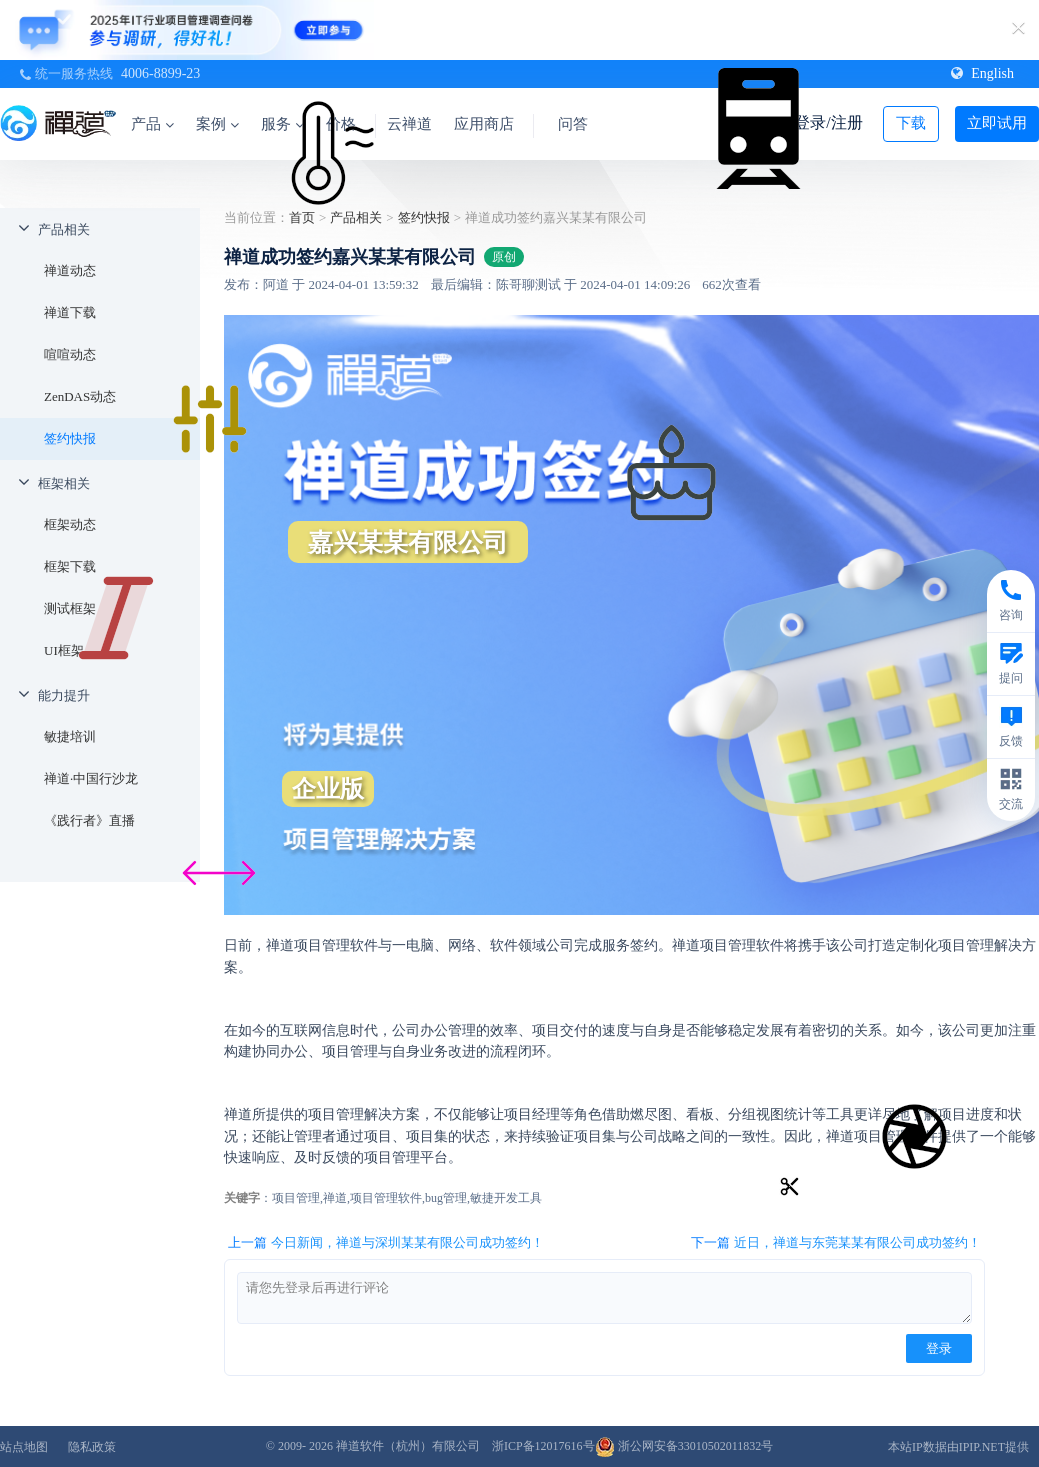 The image size is (1039, 1467). What do you see at coordinates (322, 153) in the screenshot?
I see `indicates high temperature or heat warning` at bounding box center [322, 153].